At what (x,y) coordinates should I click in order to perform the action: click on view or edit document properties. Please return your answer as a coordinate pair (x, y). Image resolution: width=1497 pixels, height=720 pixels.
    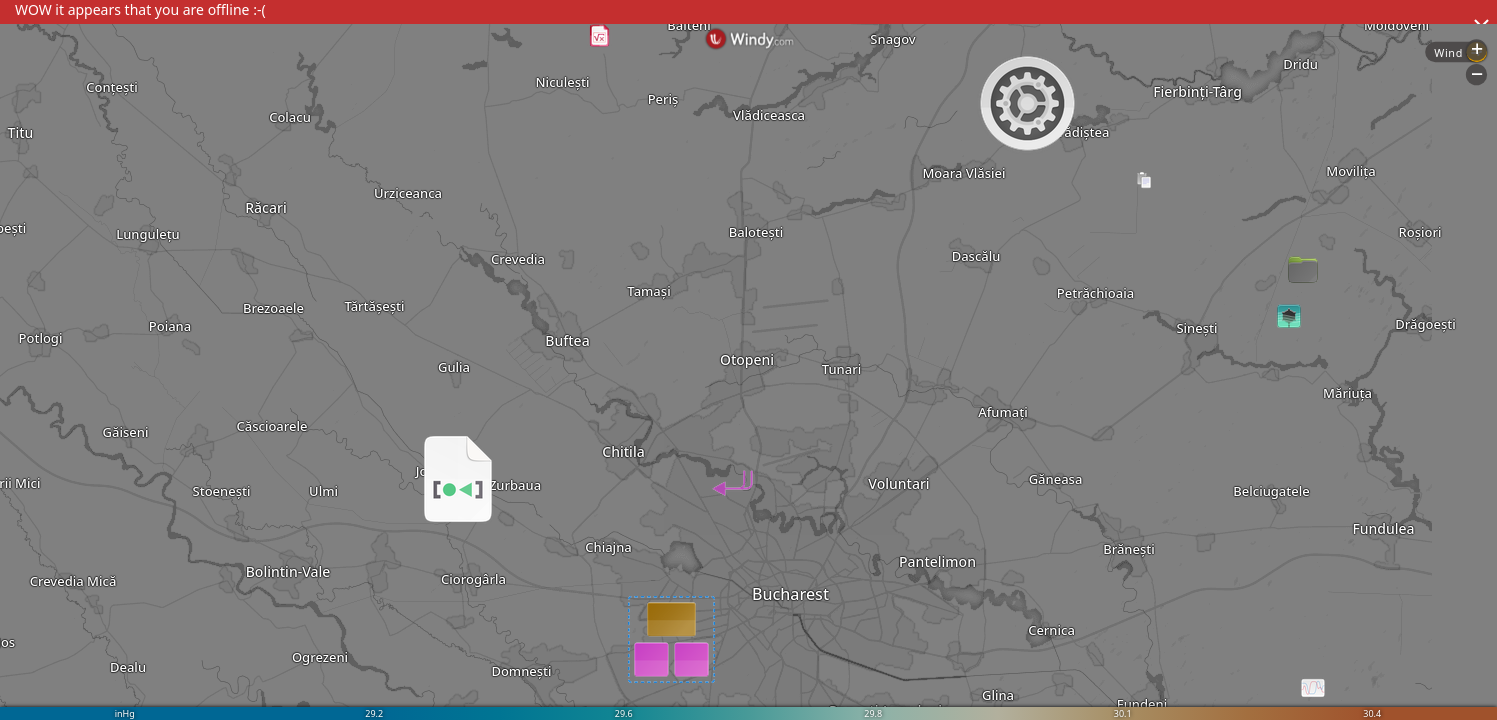
    Looking at the image, I should click on (1027, 103).